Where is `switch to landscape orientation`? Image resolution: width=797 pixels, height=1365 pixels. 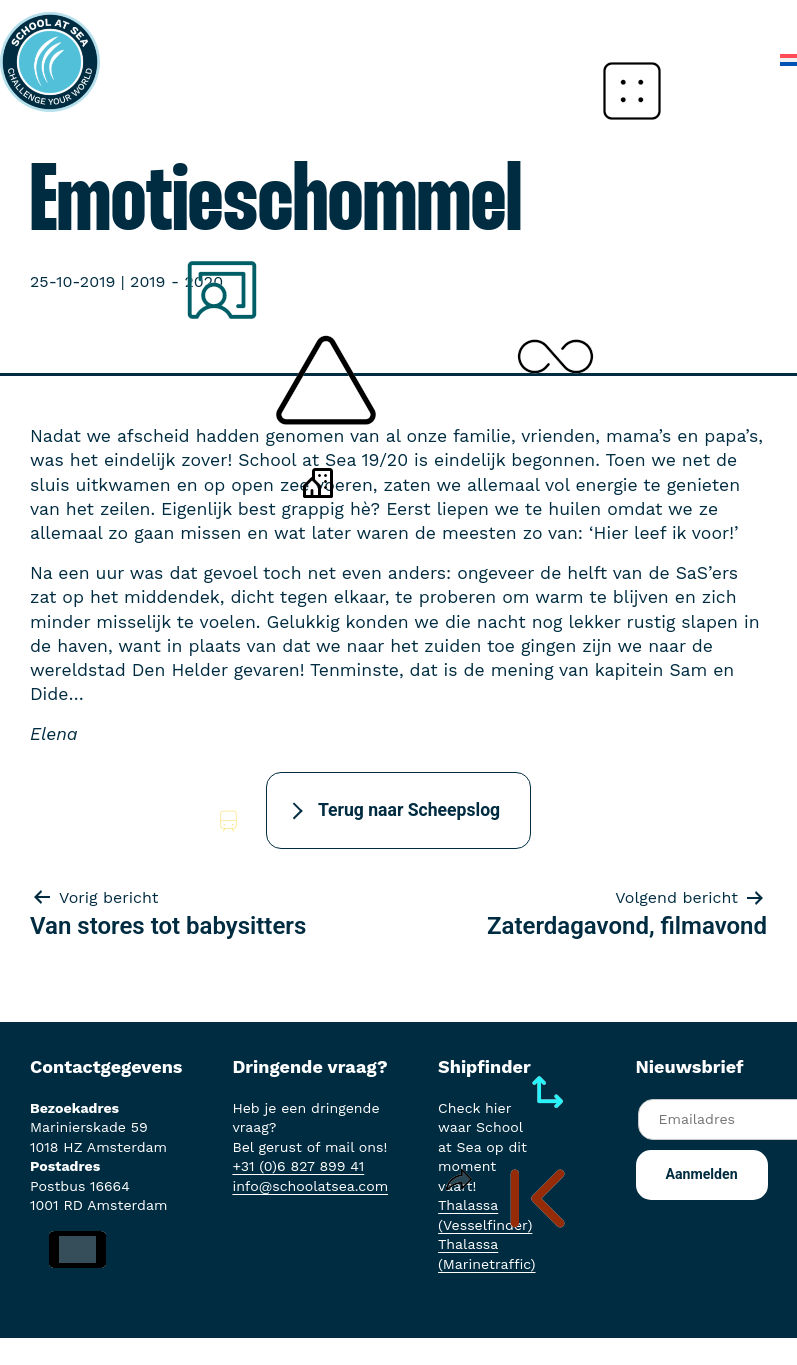 switch to landscape orientation is located at coordinates (77, 1249).